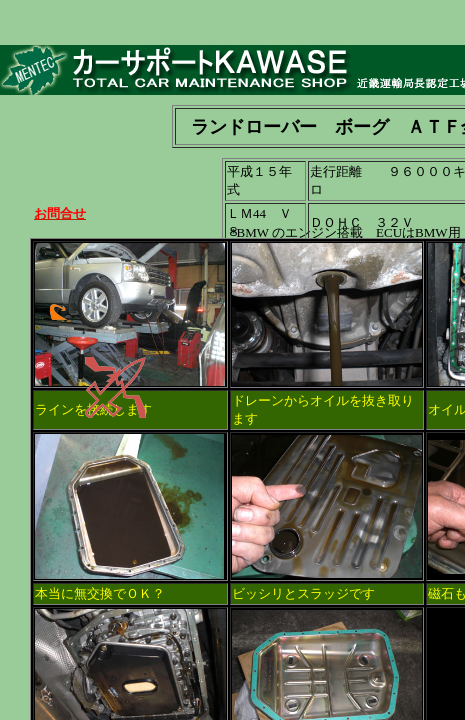 The height and width of the screenshot is (720, 465). I want to click on perform a thrust-bend attack or maneuver, so click(58, 311).